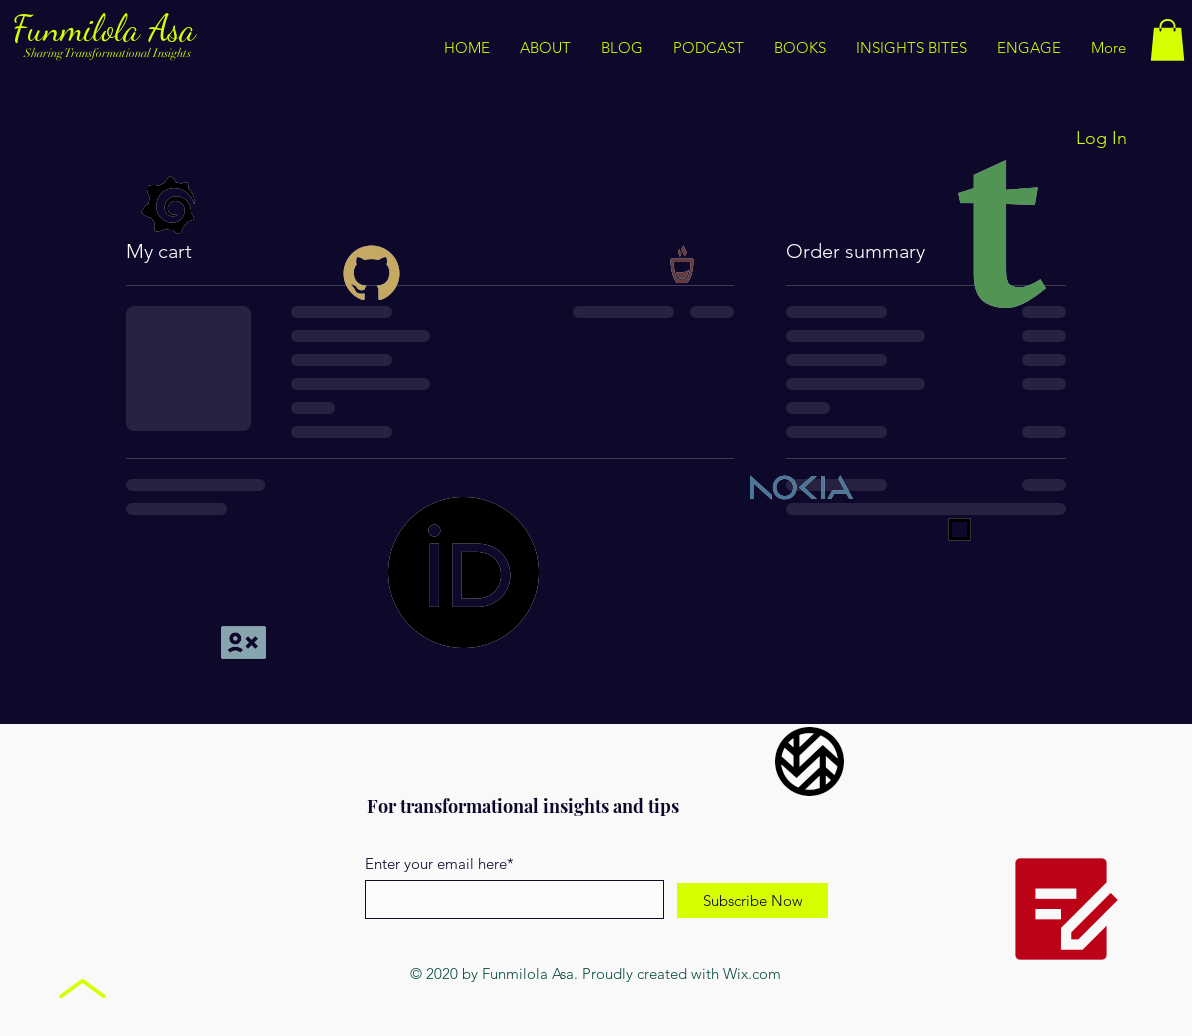 Image resolution: width=1192 pixels, height=1036 pixels. What do you see at coordinates (168, 205) in the screenshot?
I see `open grafana dashboard` at bounding box center [168, 205].